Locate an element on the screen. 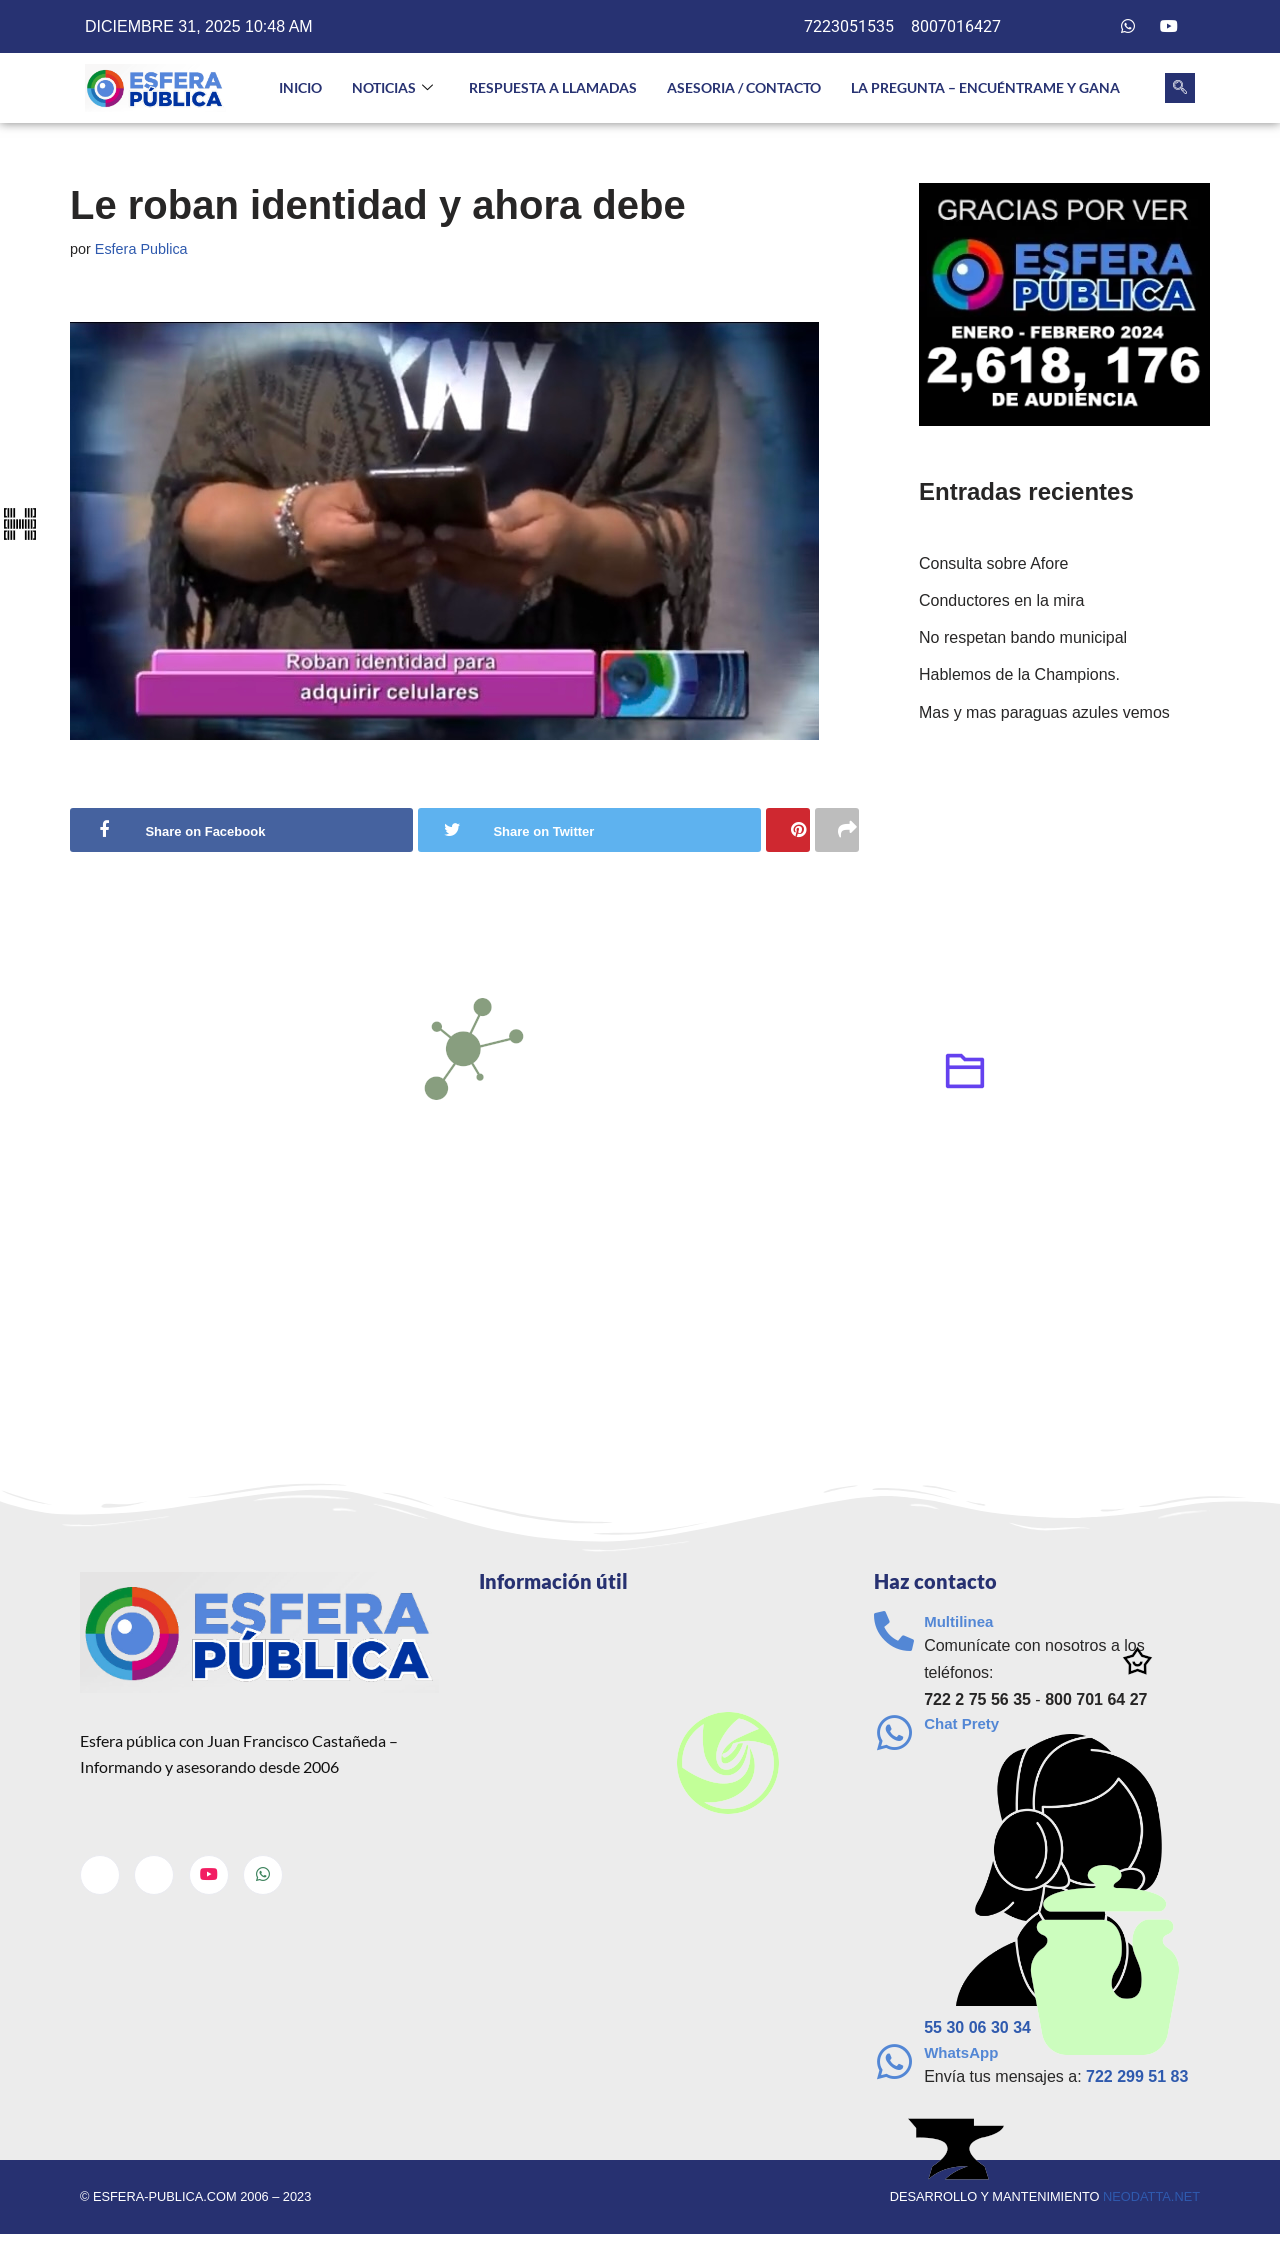  open icinga monitoring dashboard is located at coordinates (474, 1049).